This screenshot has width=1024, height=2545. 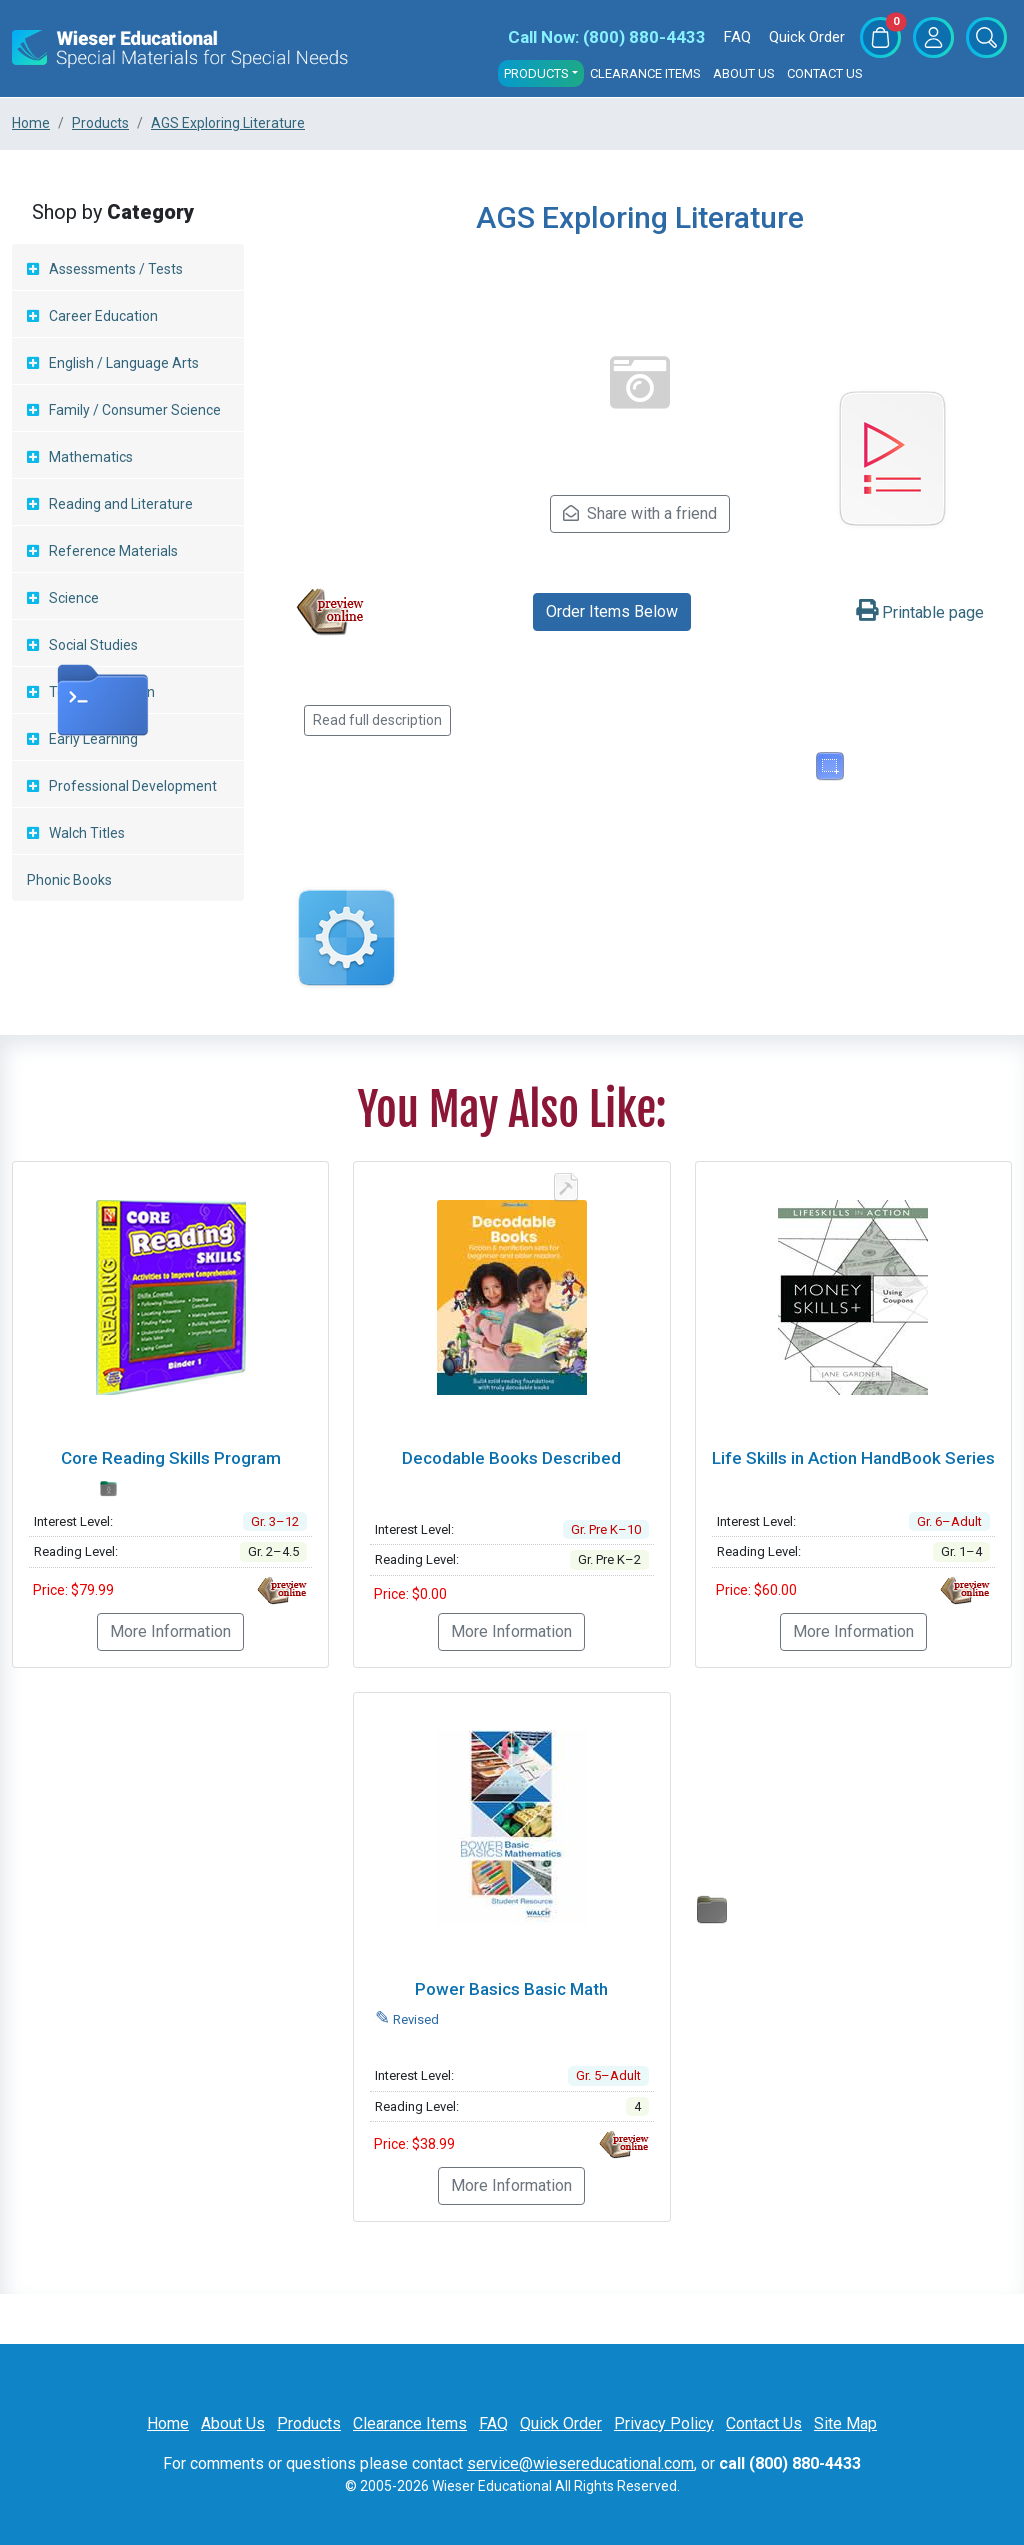 What do you see at coordinates (102, 702) in the screenshot?
I see `open folder containing powershell scripts` at bounding box center [102, 702].